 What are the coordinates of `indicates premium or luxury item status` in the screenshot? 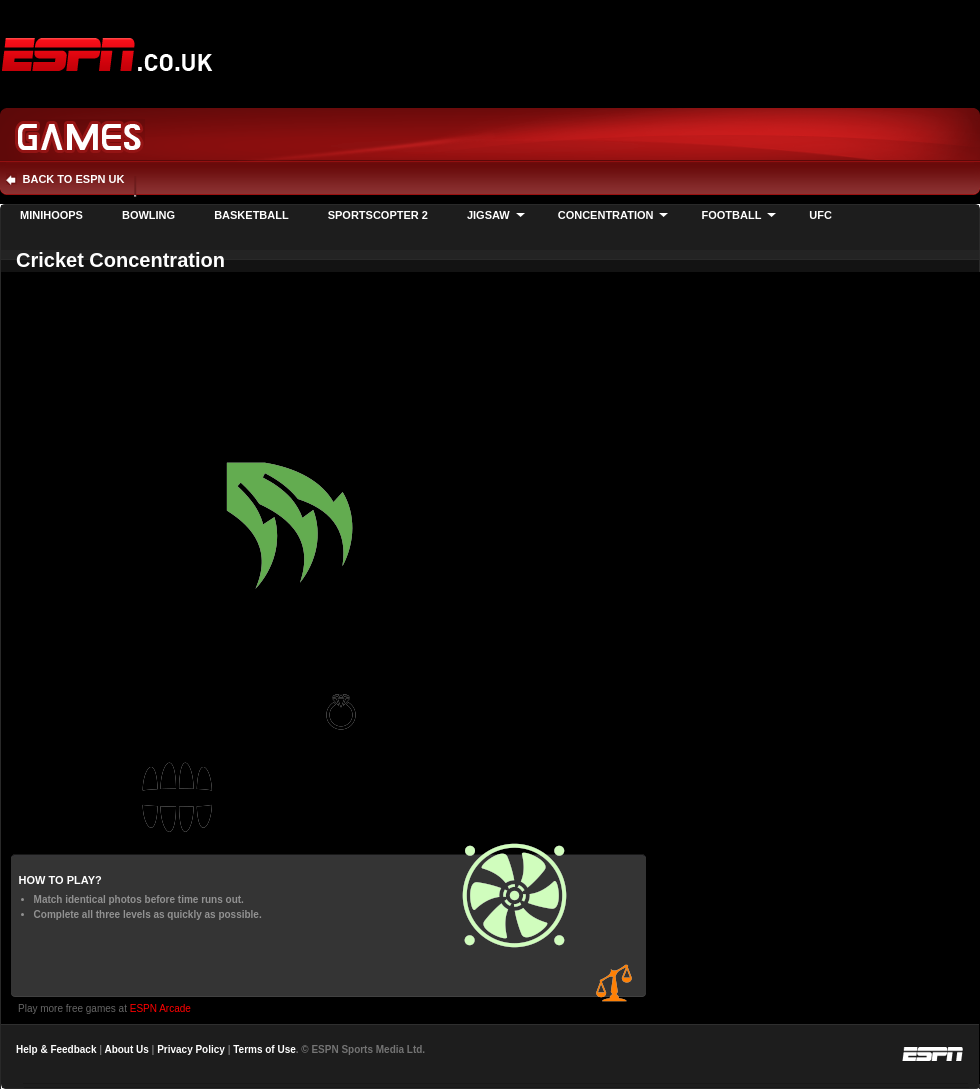 It's located at (341, 712).